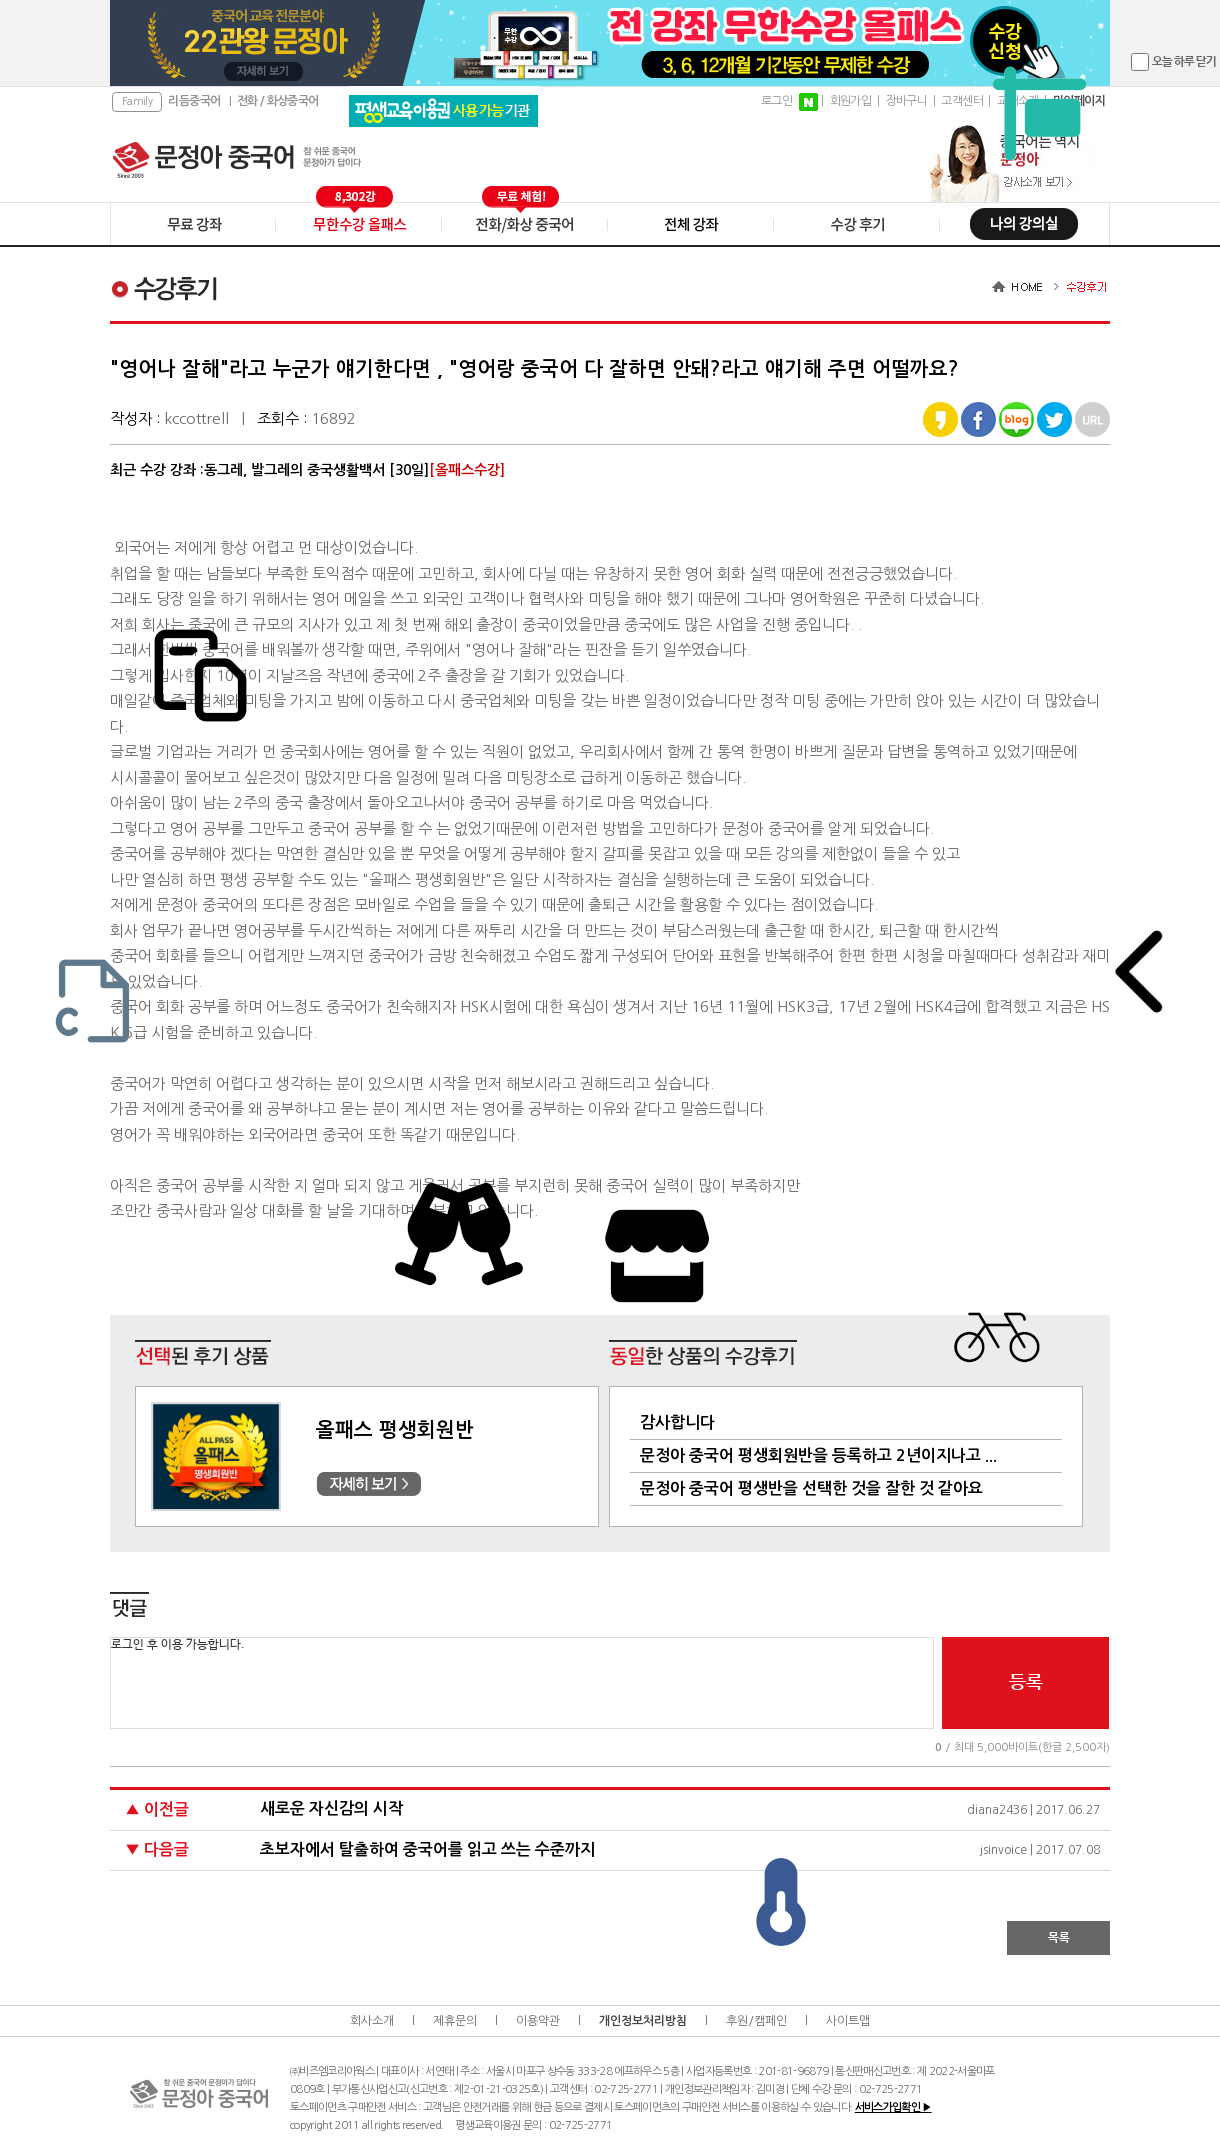 The image size is (1220, 2150). What do you see at coordinates (1039, 113) in the screenshot?
I see `a signpost or location marker` at bounding box center [1039, 113].